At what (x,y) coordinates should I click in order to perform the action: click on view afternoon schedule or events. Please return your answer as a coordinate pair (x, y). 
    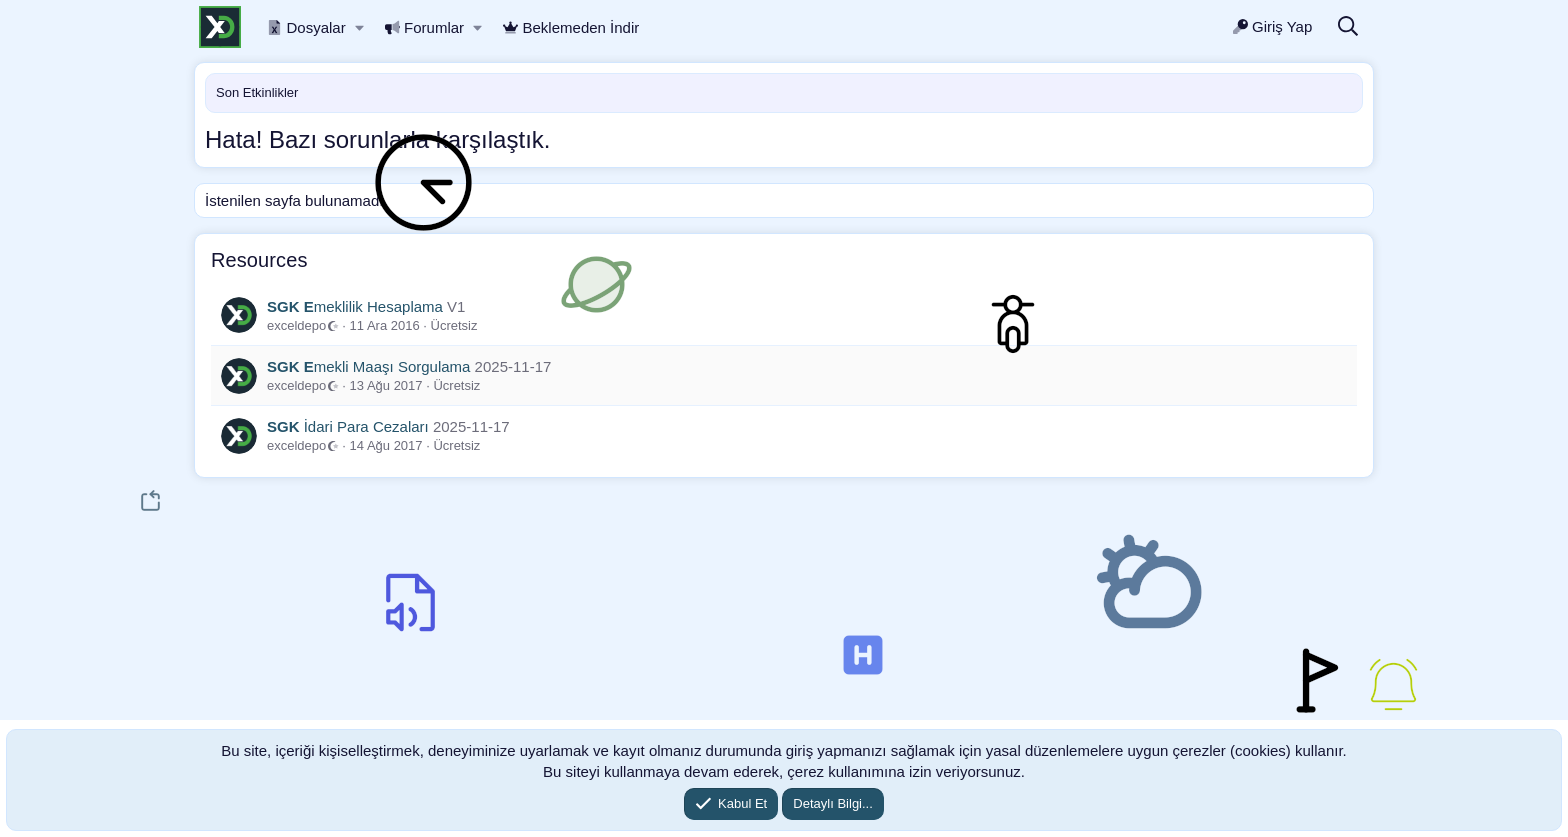
    Looking at the image, I should click on (423, 182).